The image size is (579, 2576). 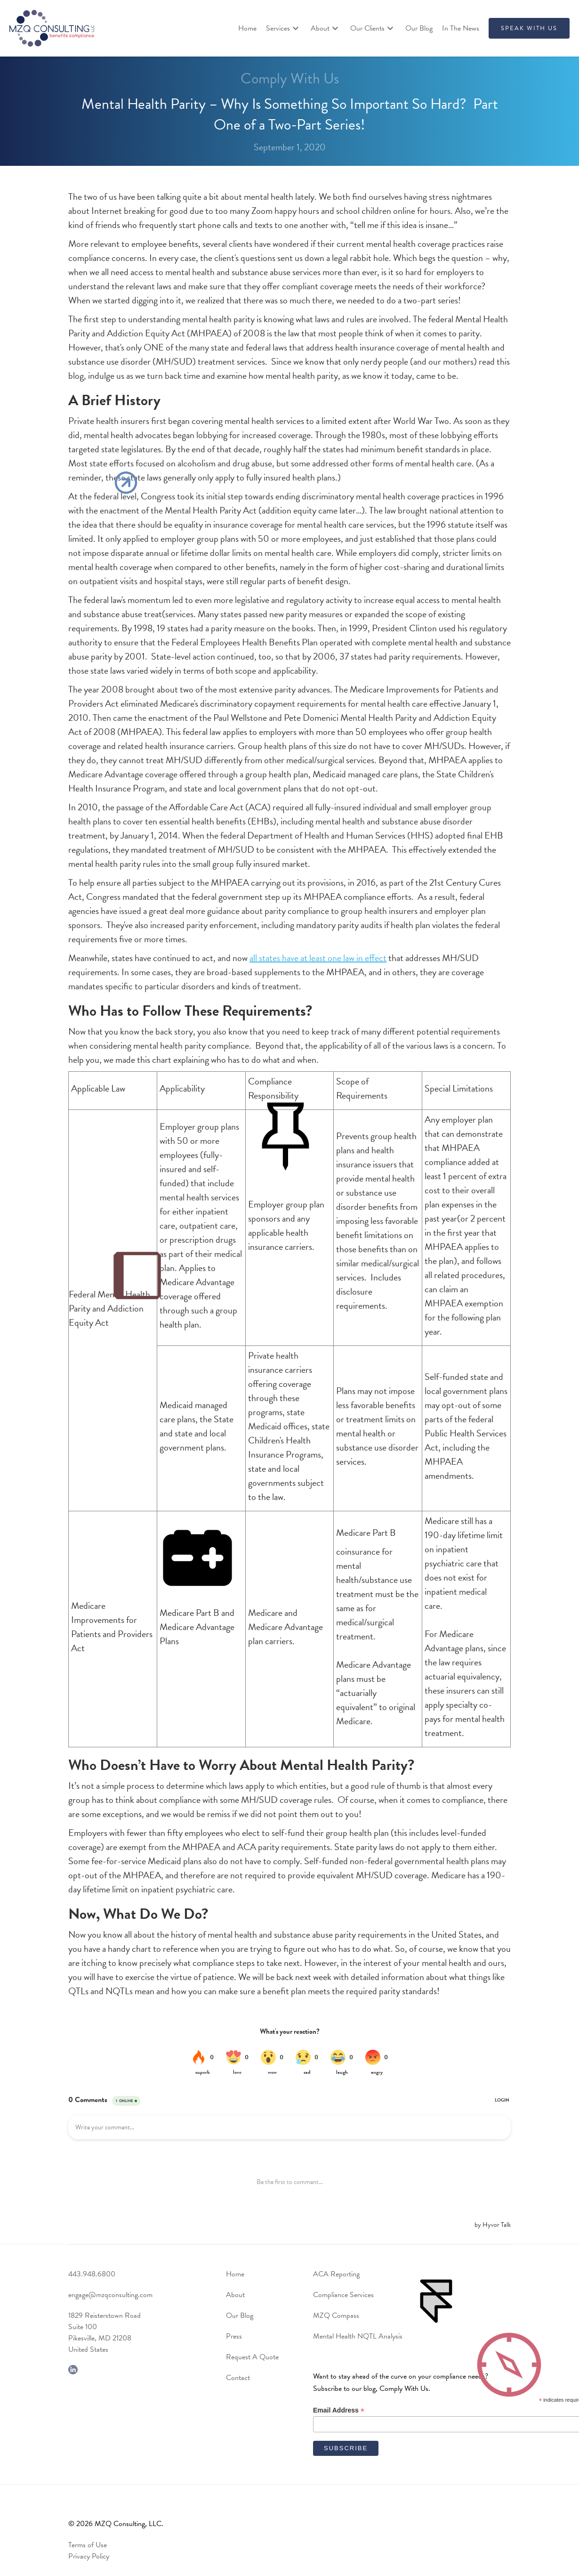 What do you see at coordinates (137, 1275) in the screenshot?
I see `move activity bar to the left side of the editor` at bounding box center [137, 1275].